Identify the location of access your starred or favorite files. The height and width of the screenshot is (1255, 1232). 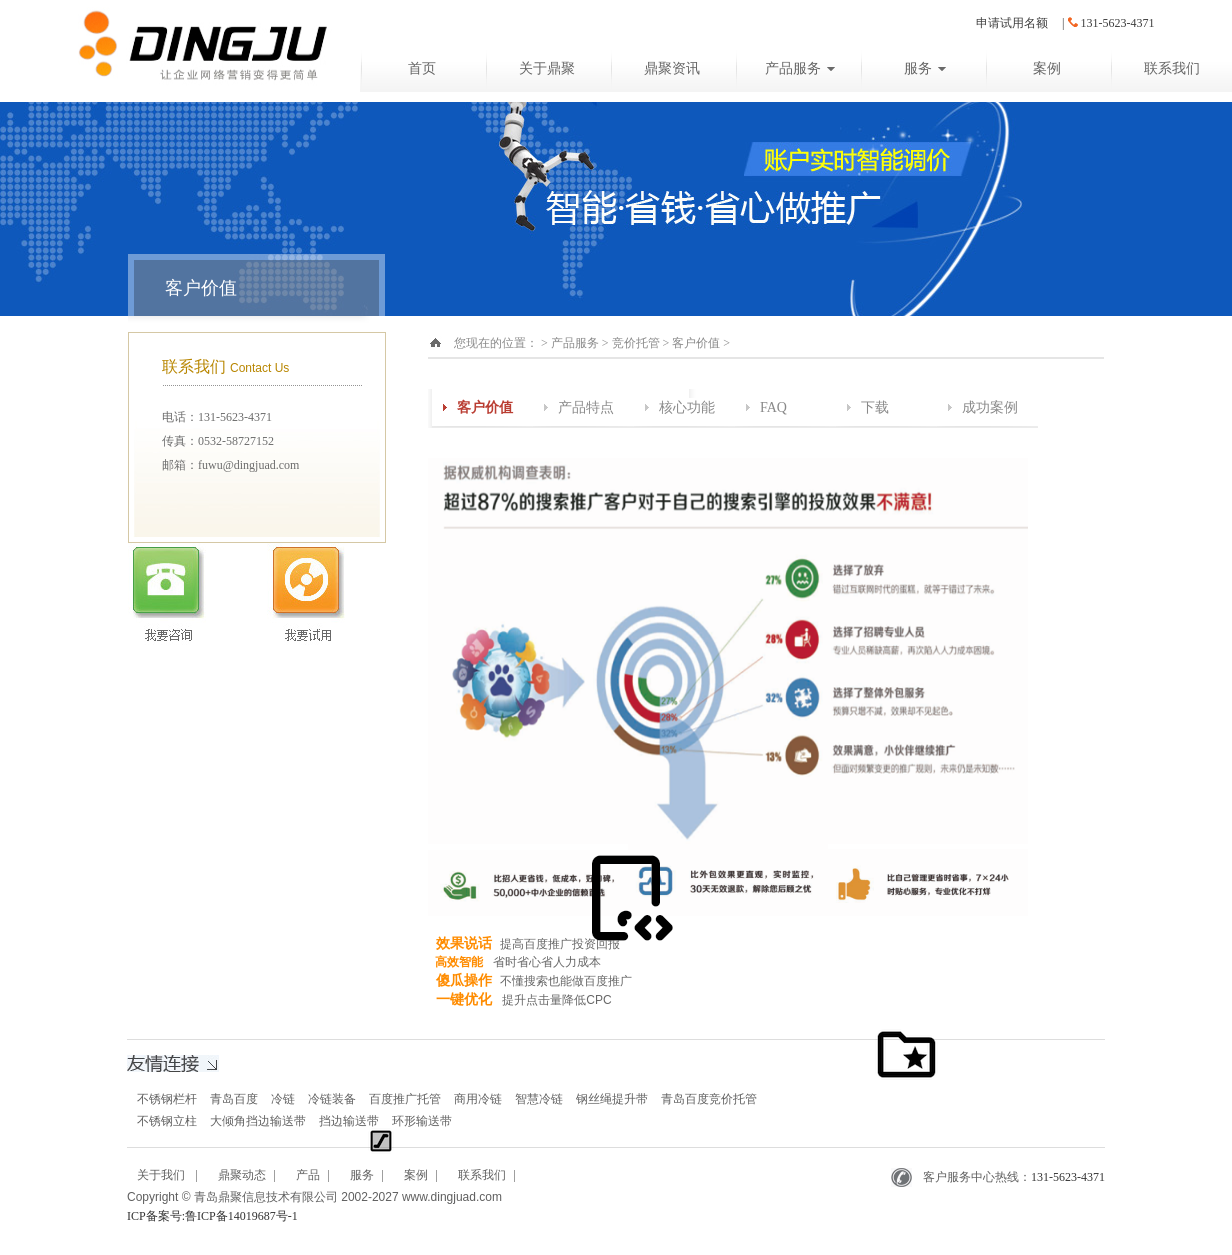
(906, 1054).